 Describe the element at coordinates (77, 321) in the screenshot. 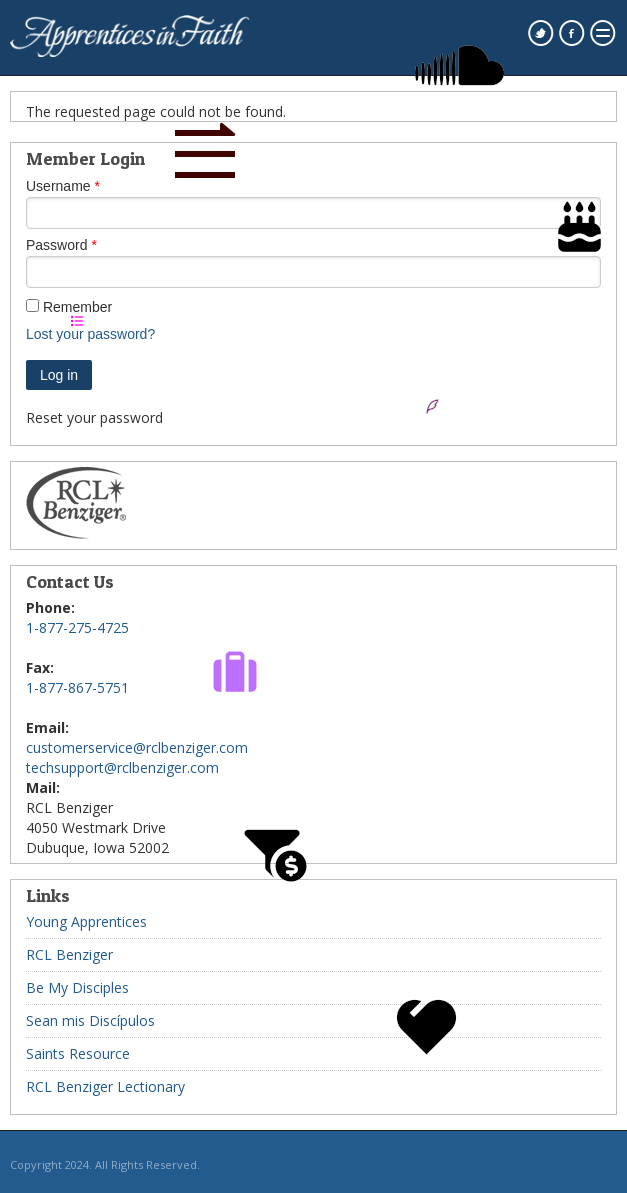

I see `view items in list format` at that location.